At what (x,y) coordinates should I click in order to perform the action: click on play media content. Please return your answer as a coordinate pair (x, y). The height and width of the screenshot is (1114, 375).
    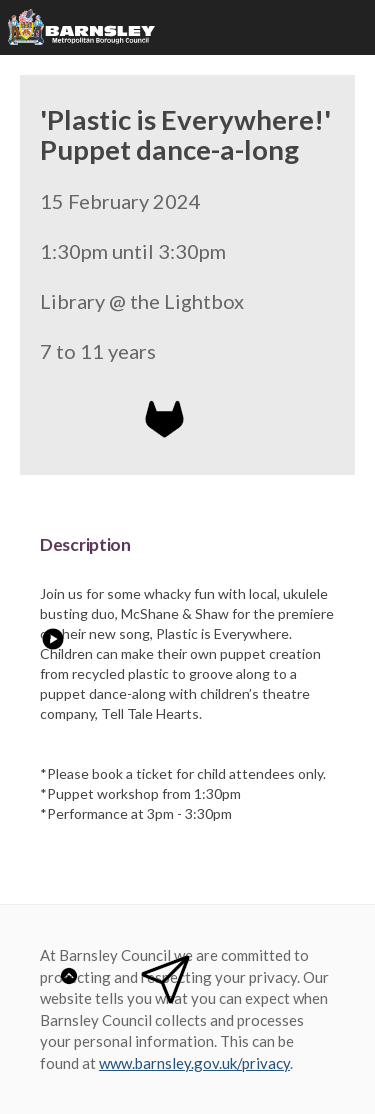
    Looking at the image, I should click on (53, 639).